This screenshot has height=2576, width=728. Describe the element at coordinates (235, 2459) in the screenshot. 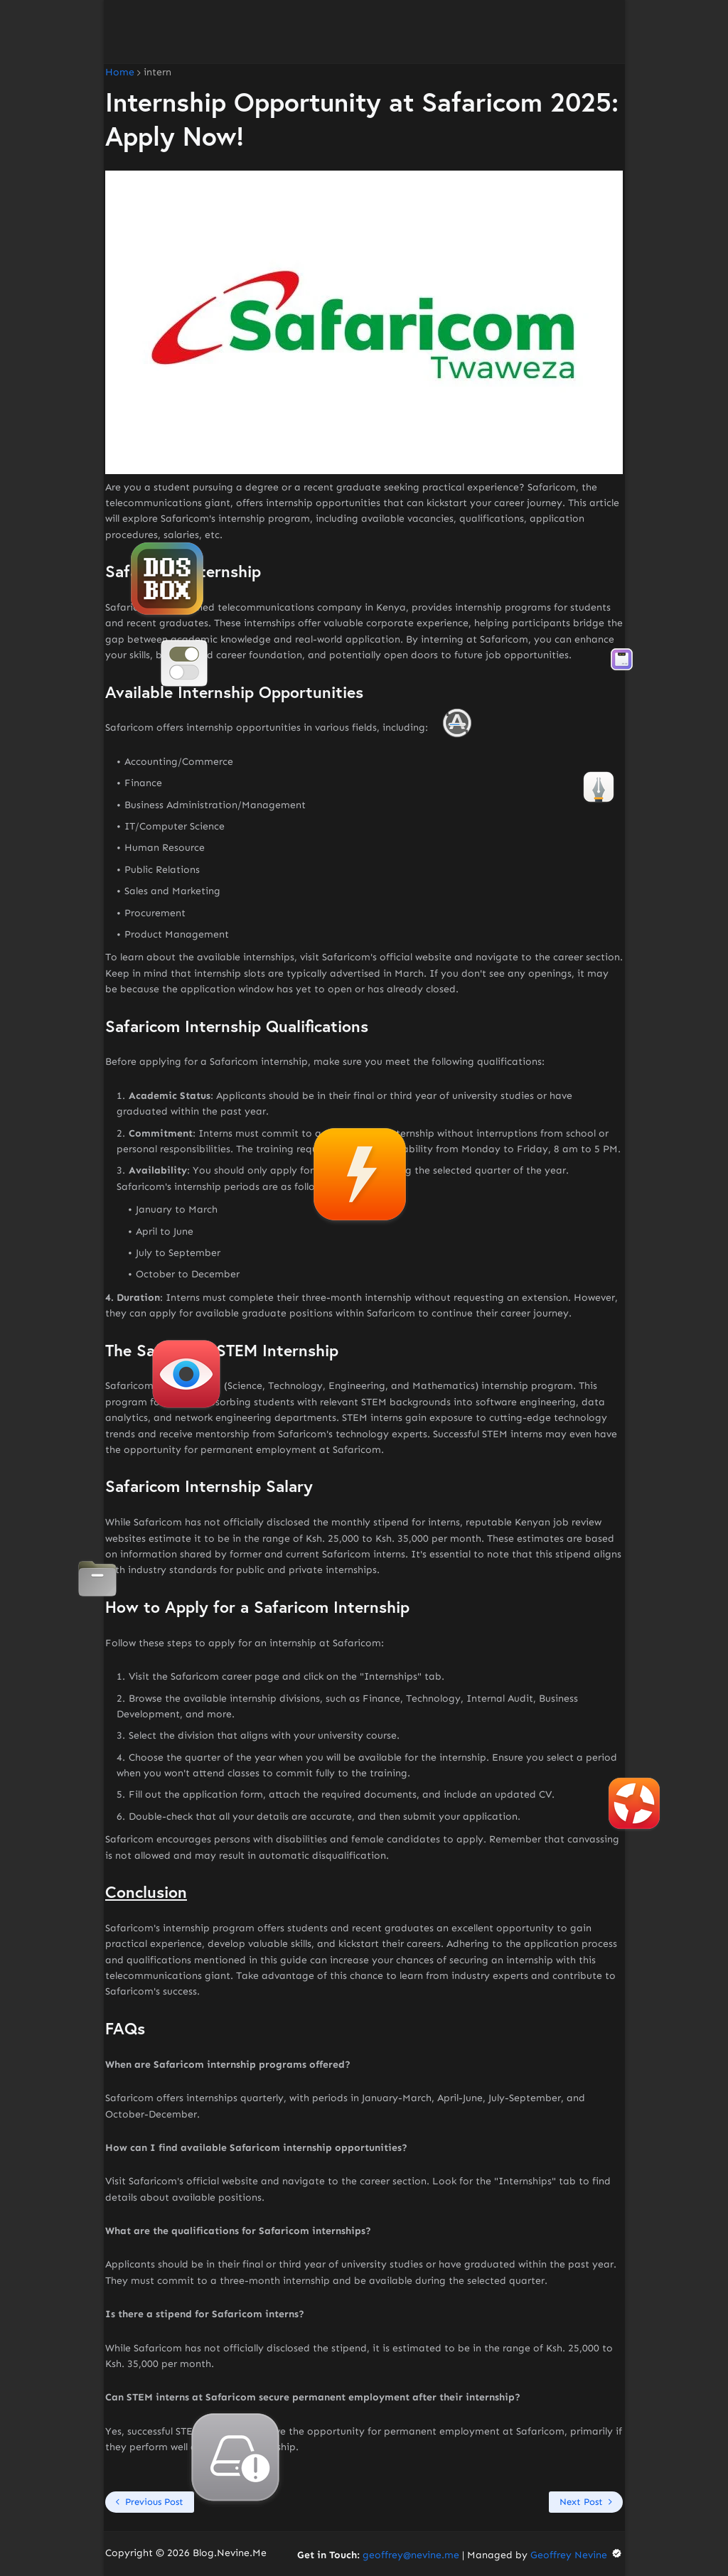

I see `view notifications for connected devices` at that location.